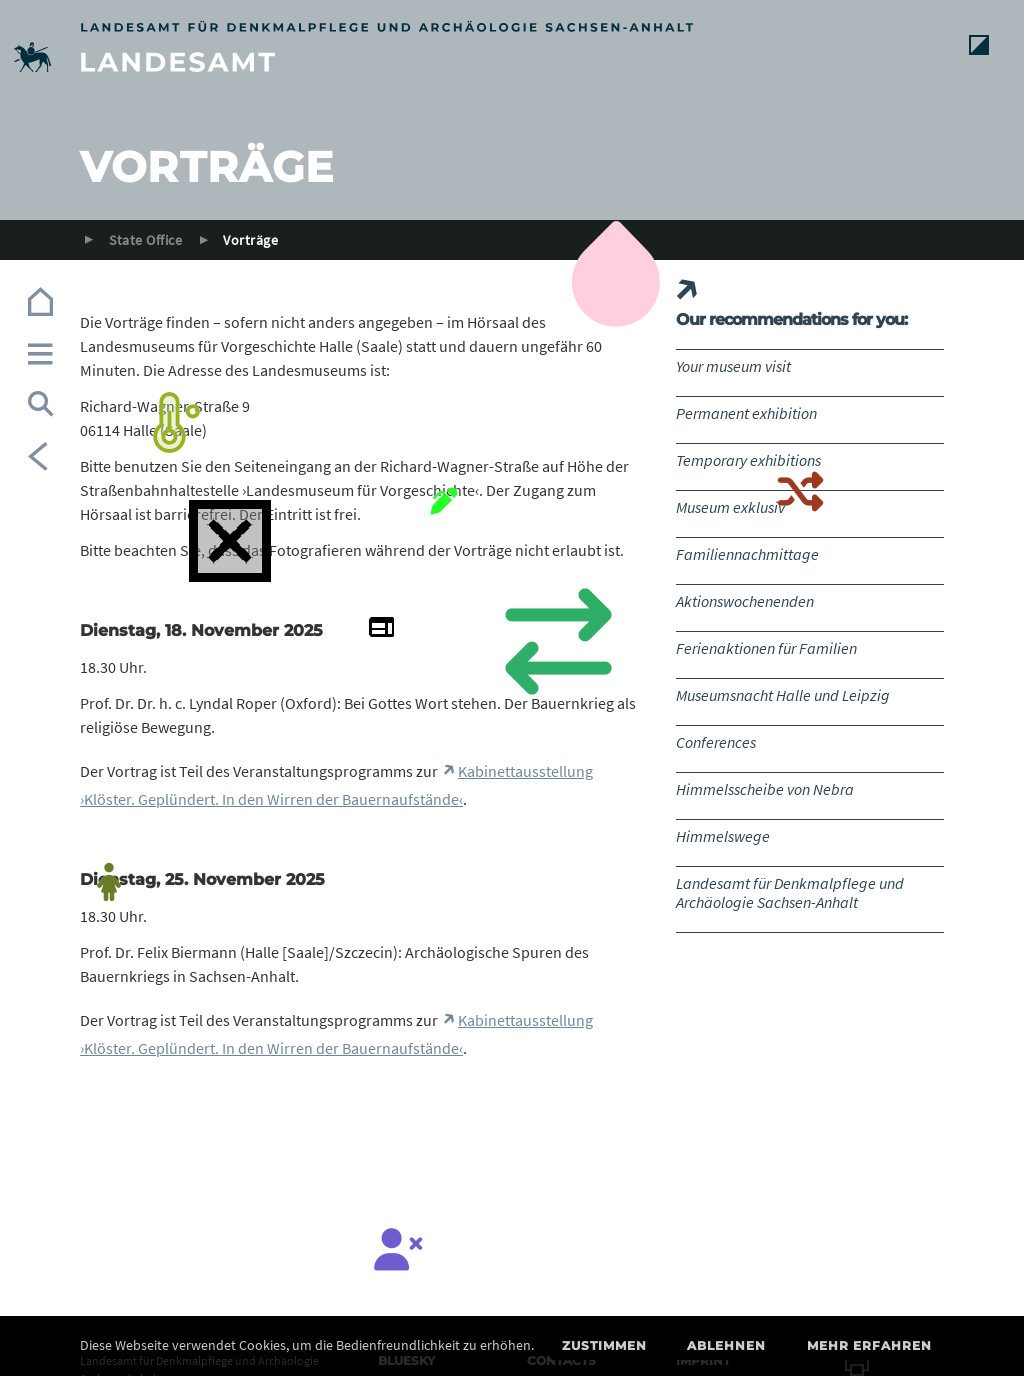 The image size is (1024, 1376). I want to click on adjust water or hydration settings, so click(616, 274).